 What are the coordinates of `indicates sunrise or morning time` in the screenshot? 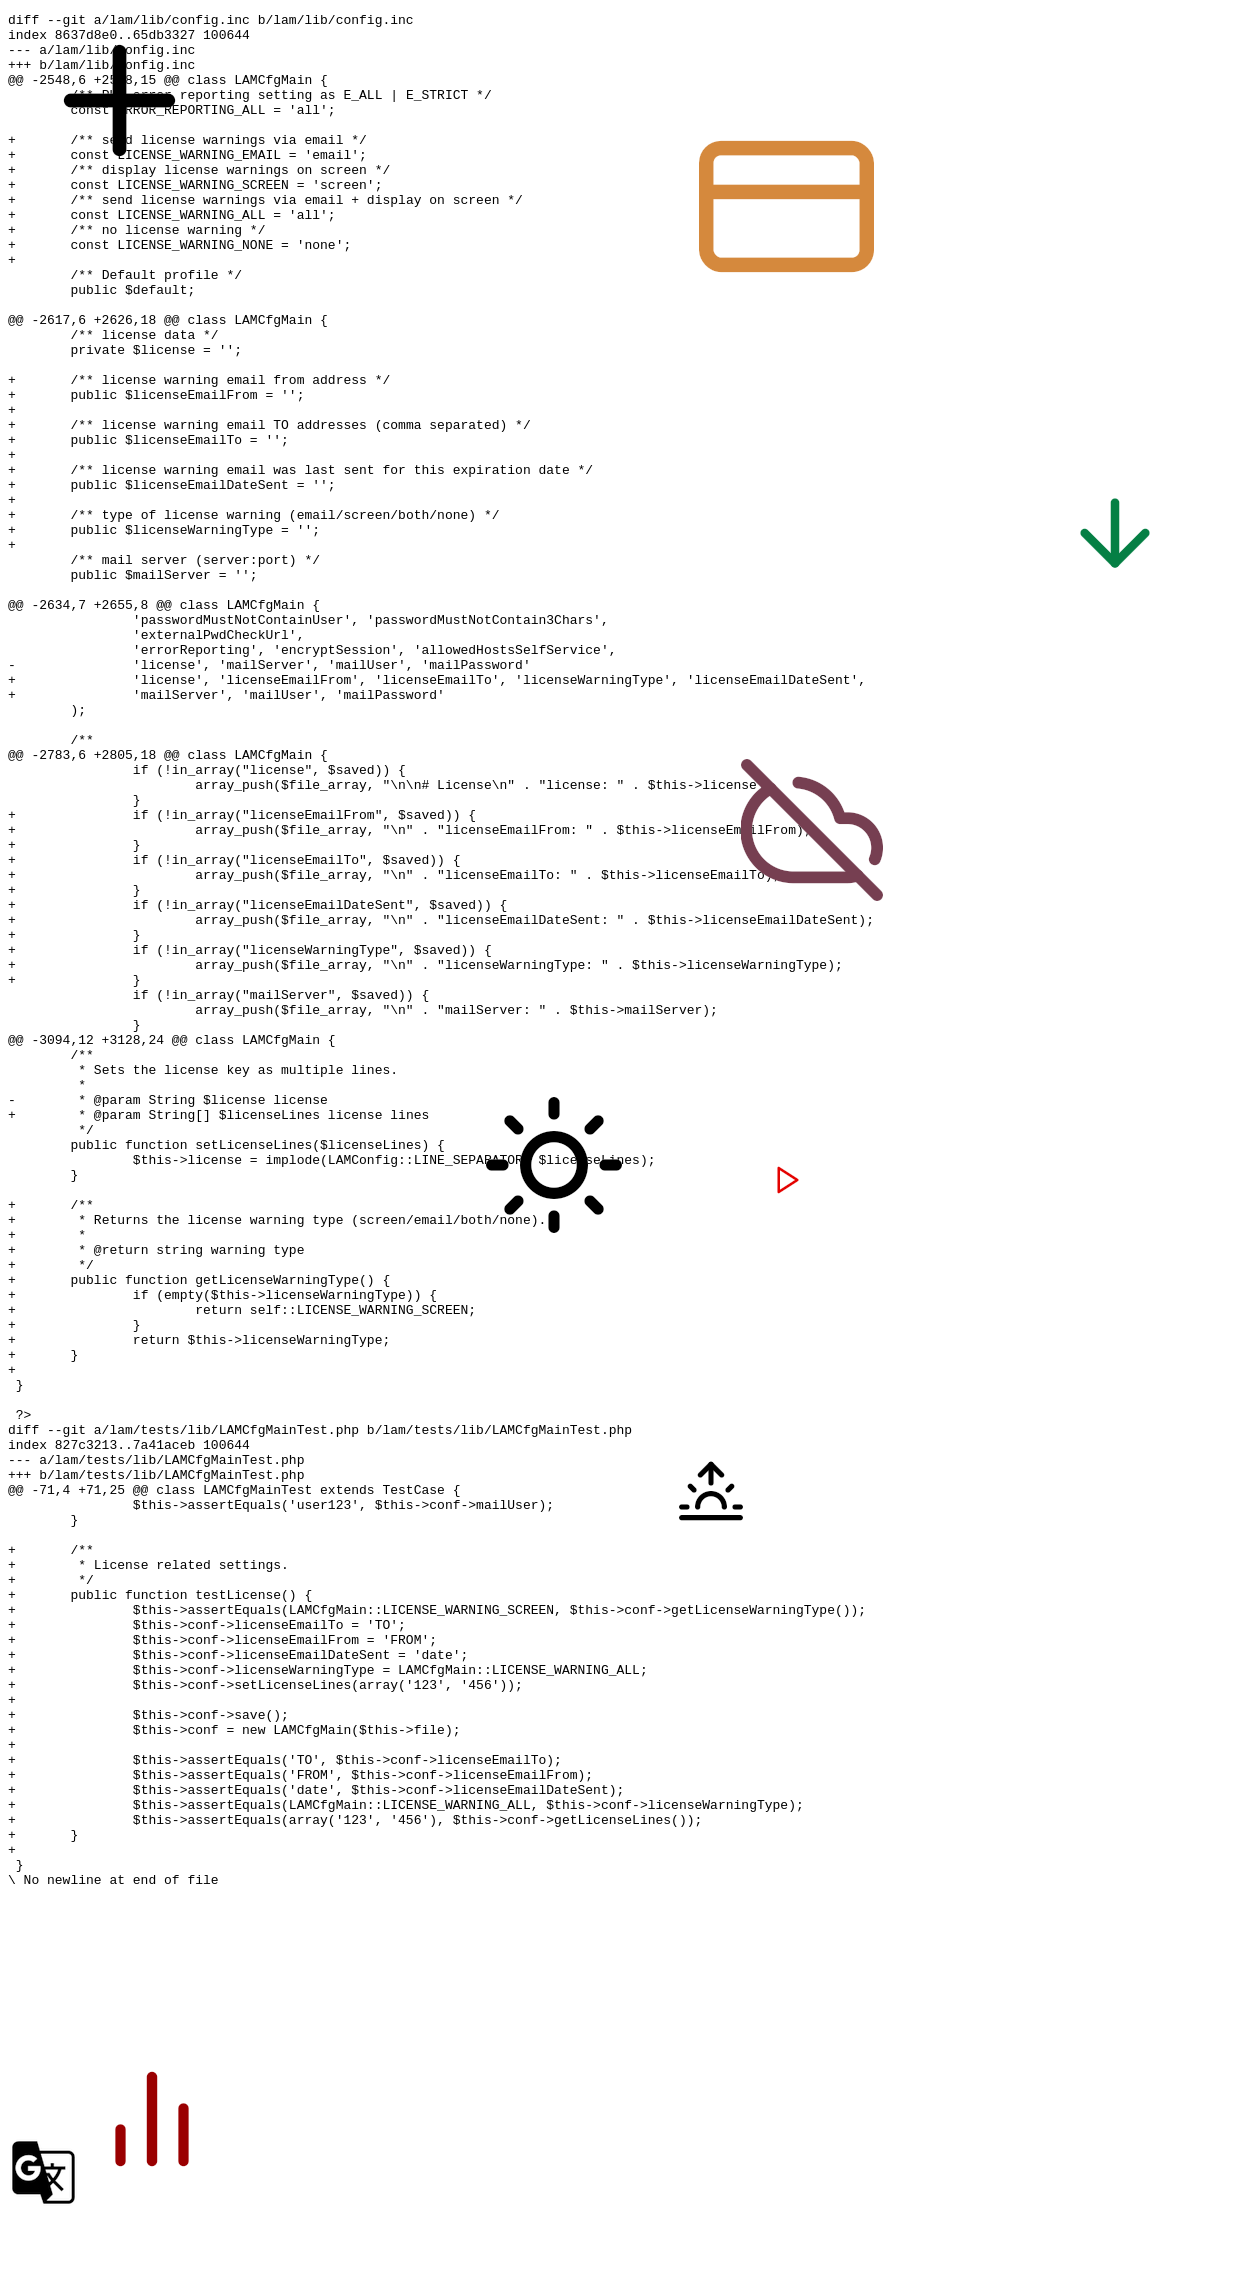 It's located at (711, 1491).